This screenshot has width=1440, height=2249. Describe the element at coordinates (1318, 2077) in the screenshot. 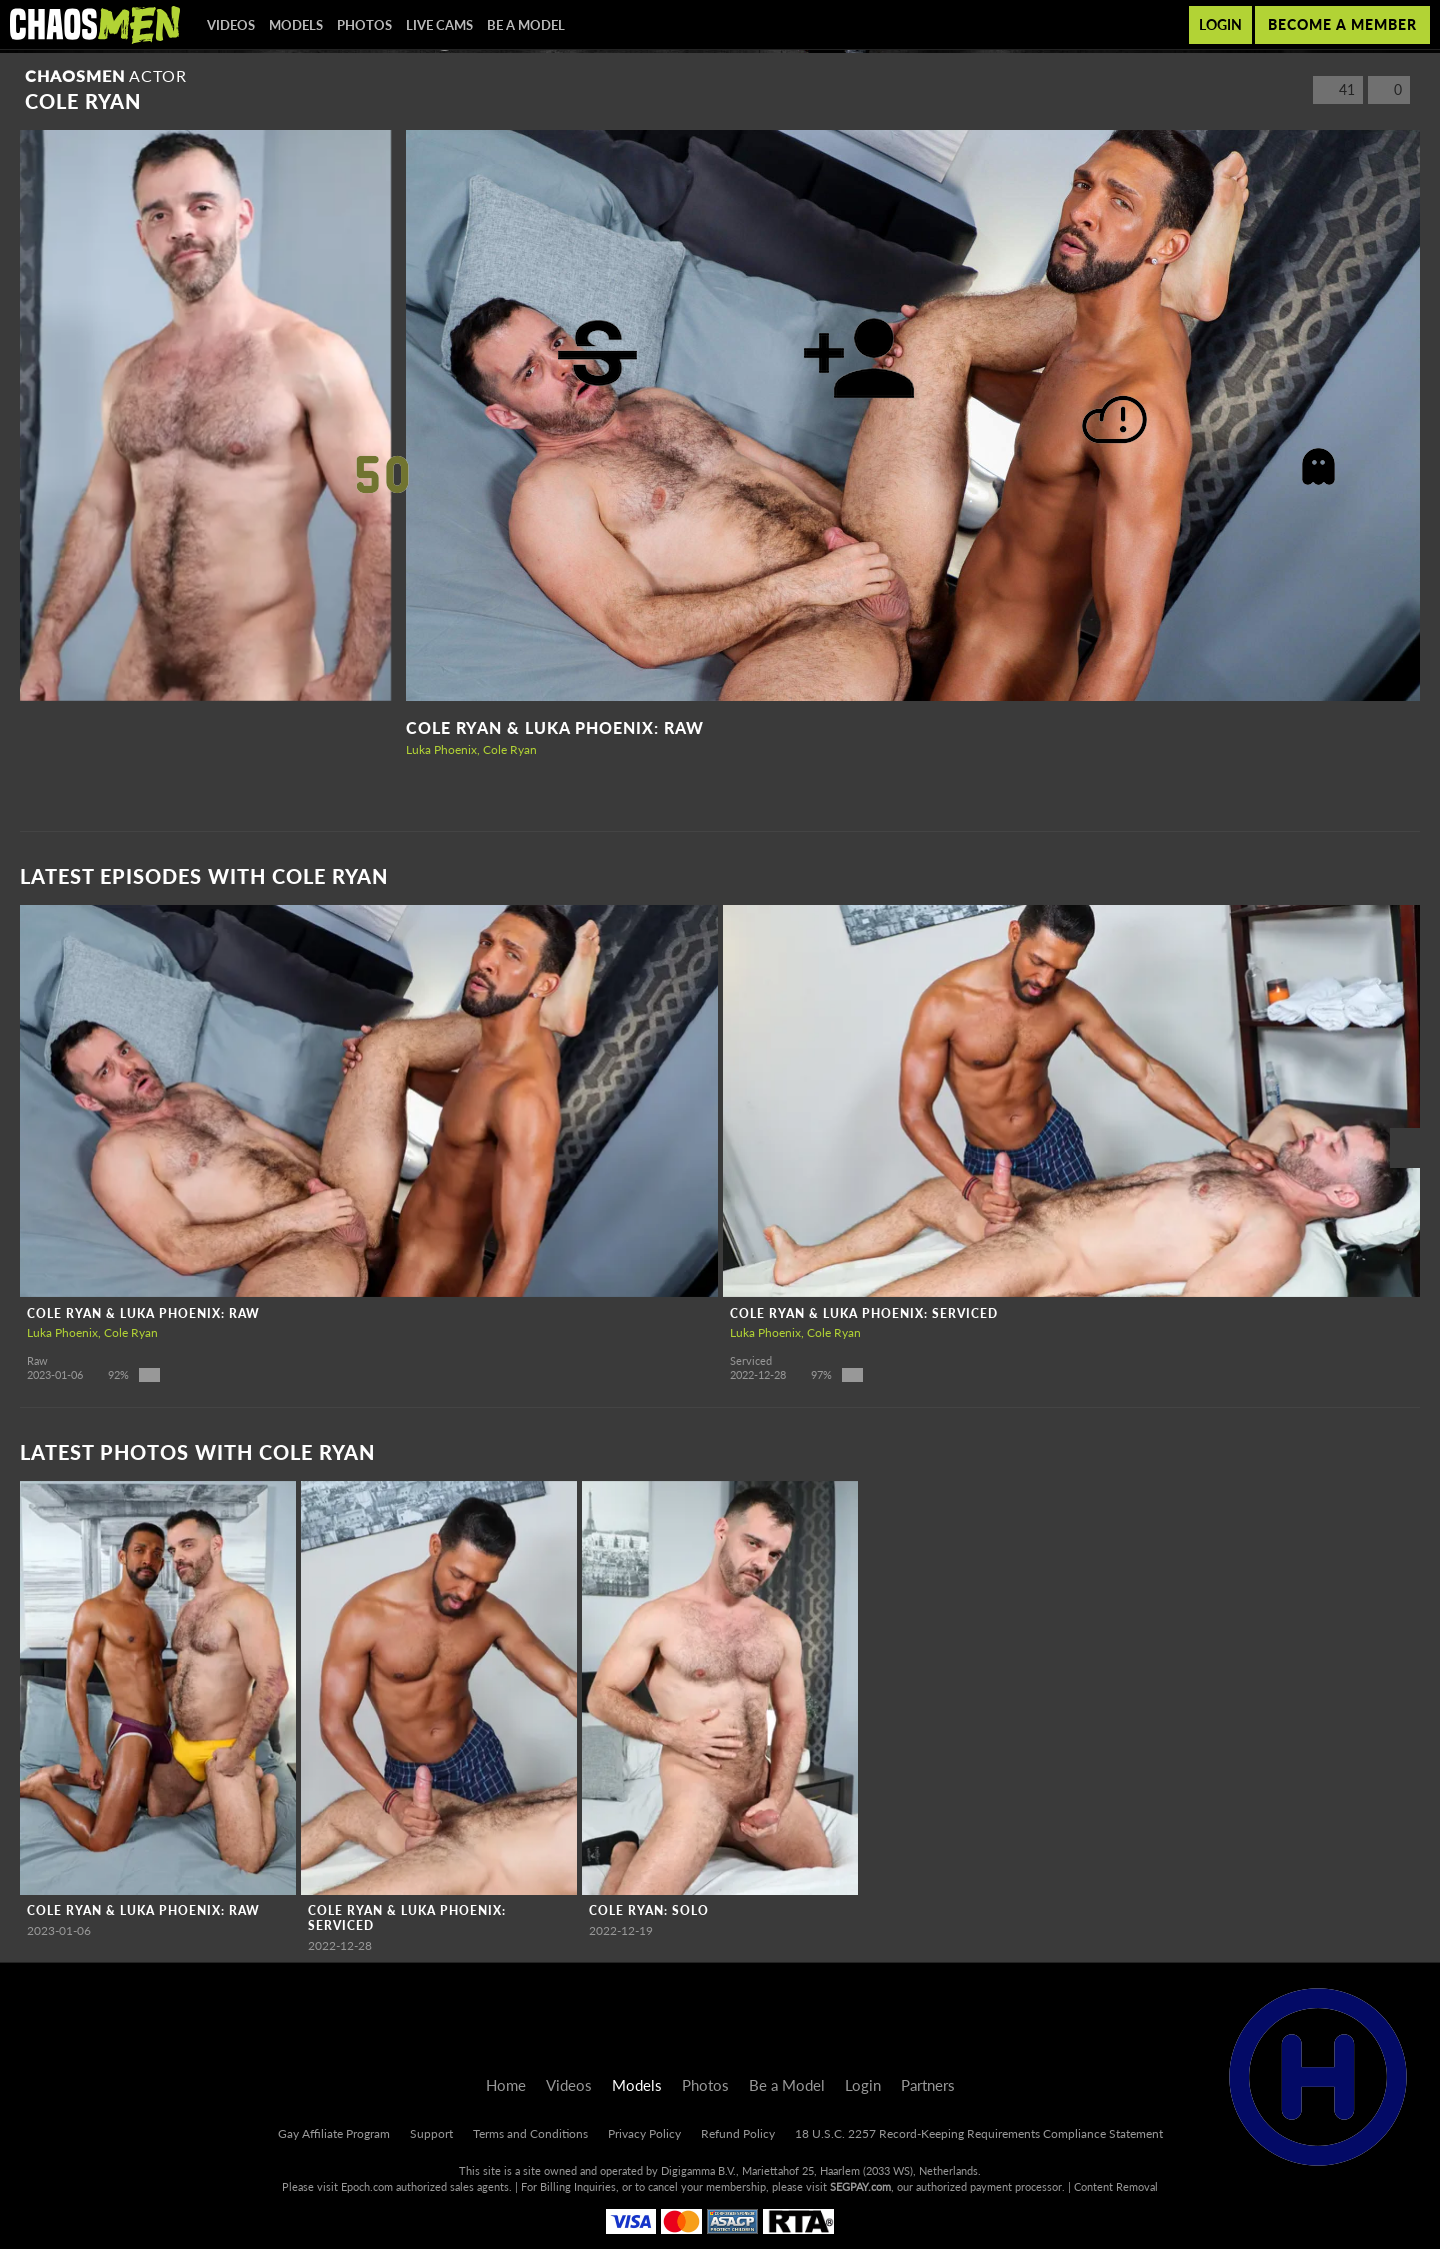

I see `navigate to section H or category H` at that location.